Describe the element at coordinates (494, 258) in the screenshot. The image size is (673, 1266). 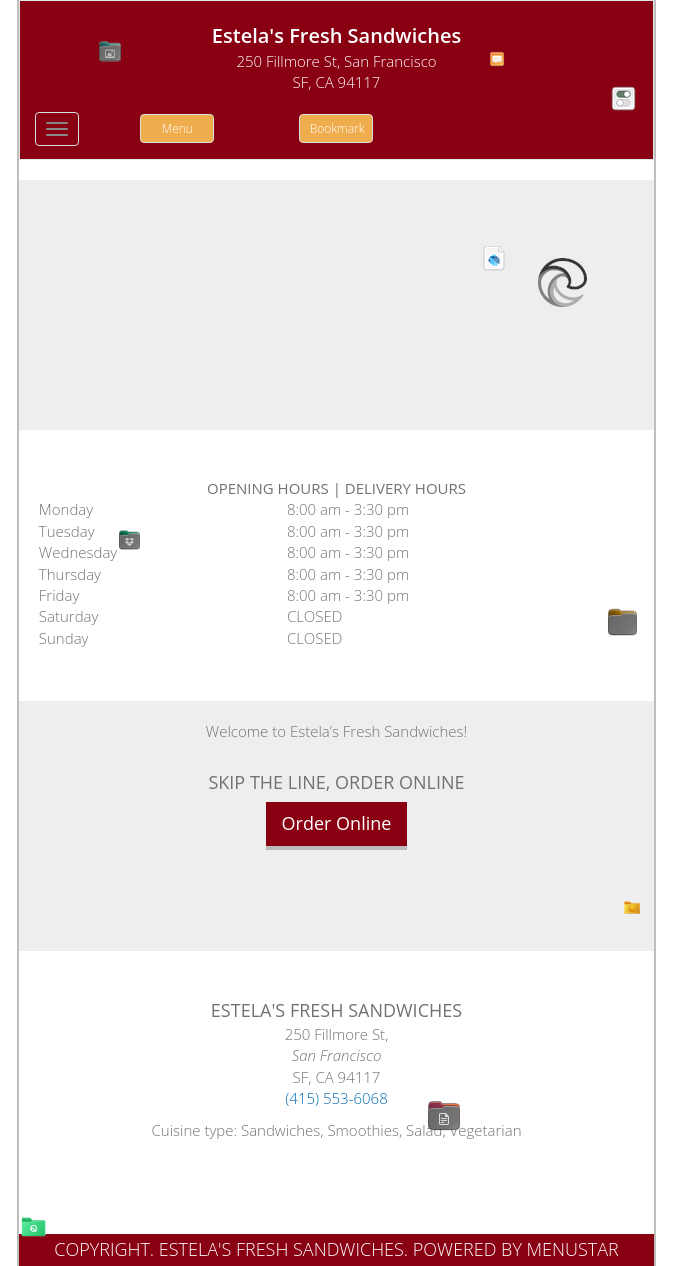
I see `dart programming language source file` at that location.